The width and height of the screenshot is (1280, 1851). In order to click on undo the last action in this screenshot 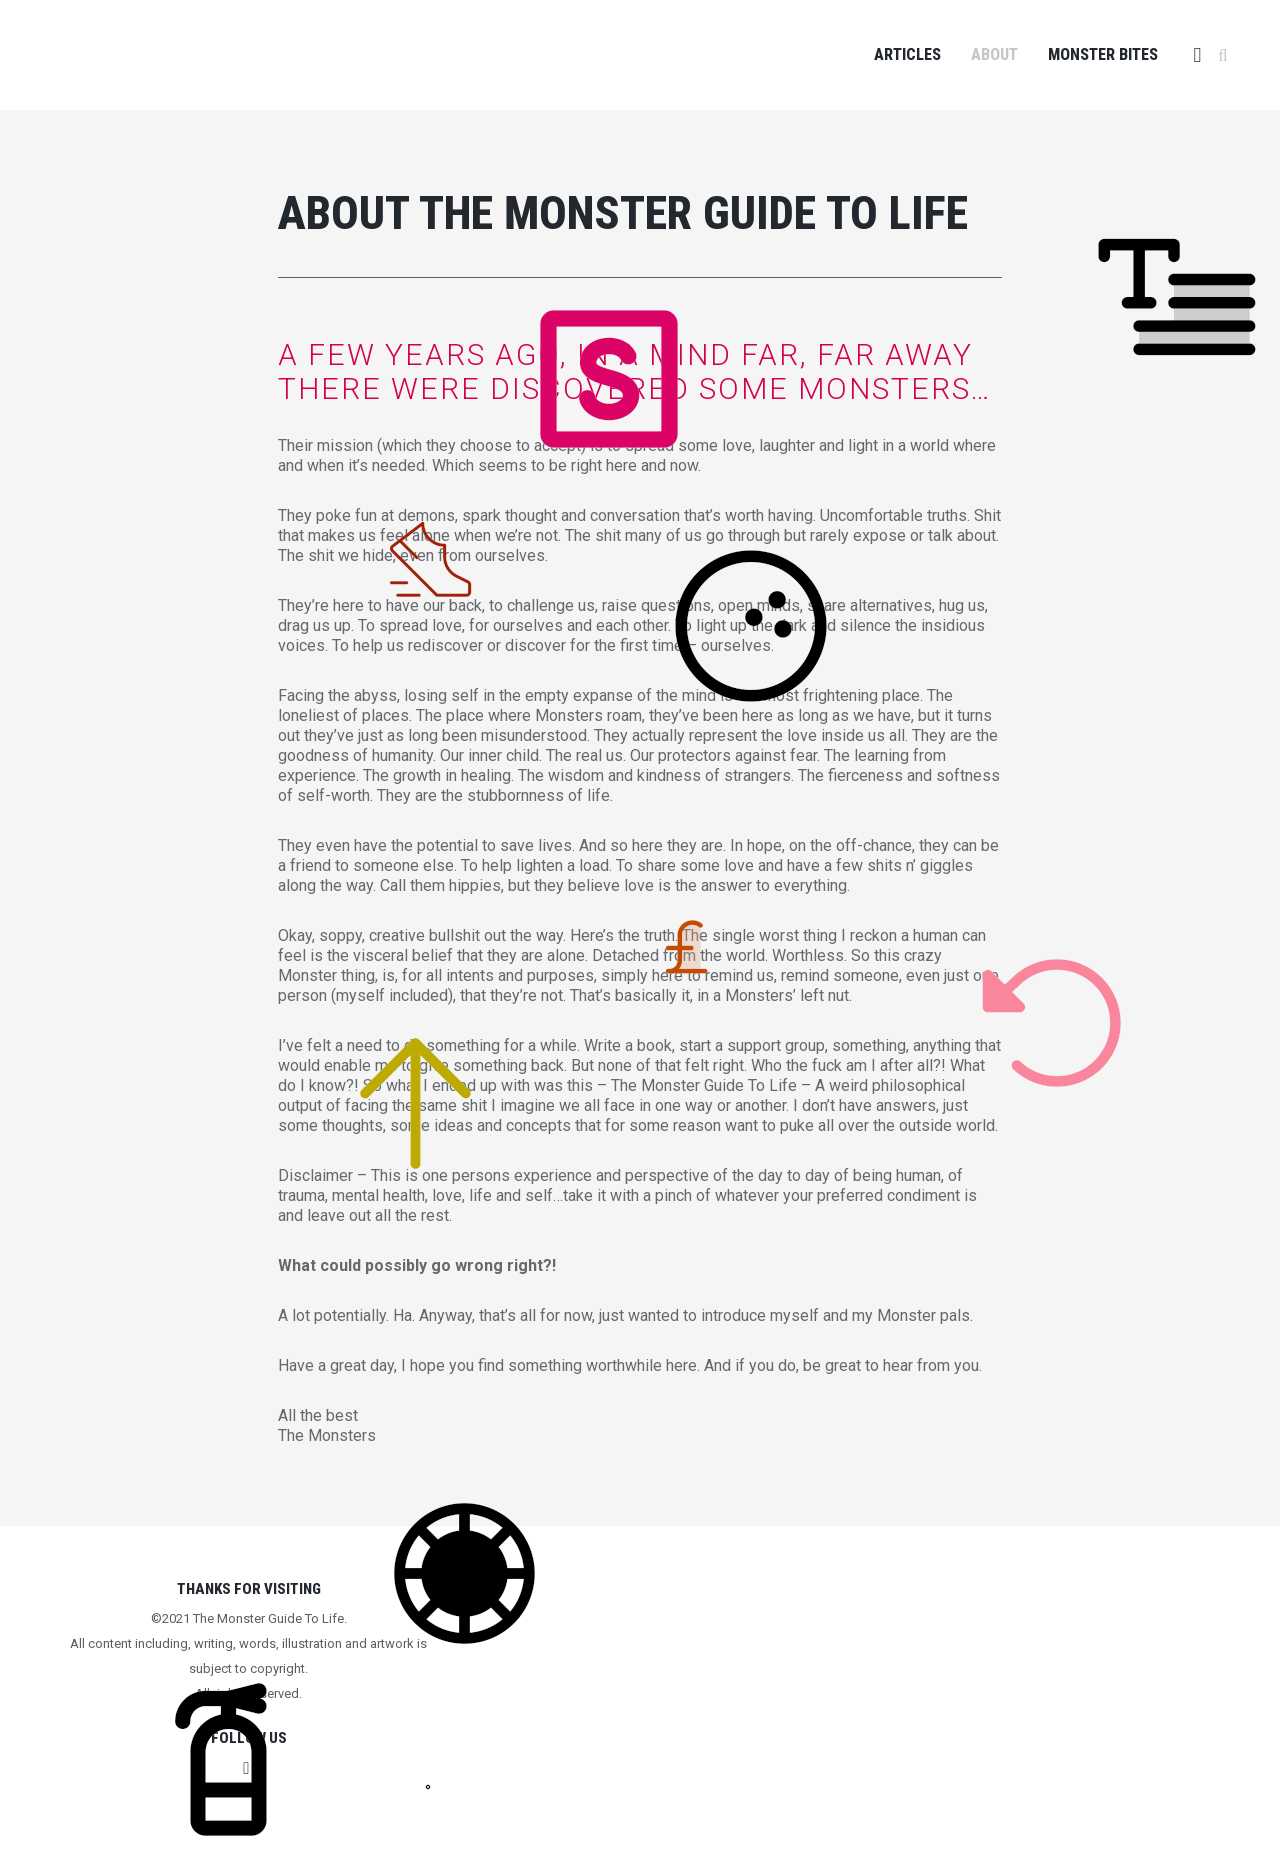, I will do `click(1057, 1023)`.